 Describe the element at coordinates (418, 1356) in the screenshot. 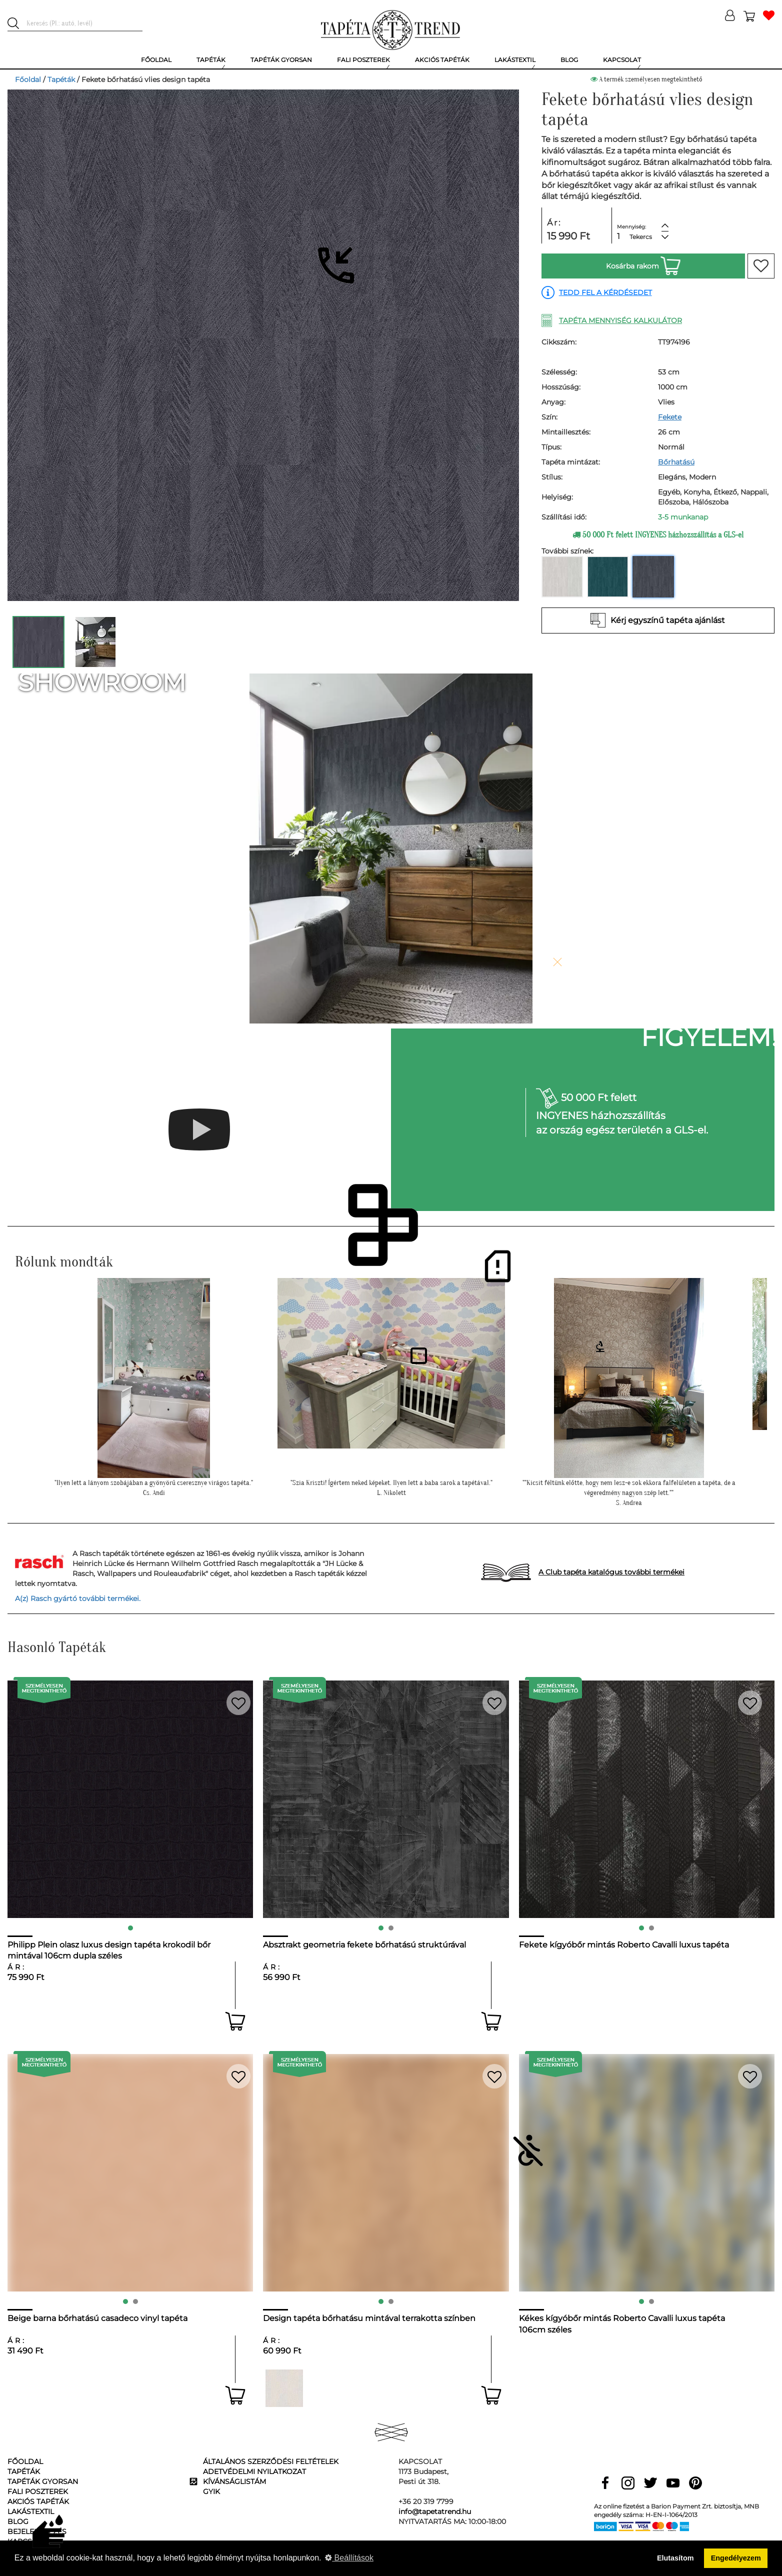

I see `select or crop a square area` at that location.